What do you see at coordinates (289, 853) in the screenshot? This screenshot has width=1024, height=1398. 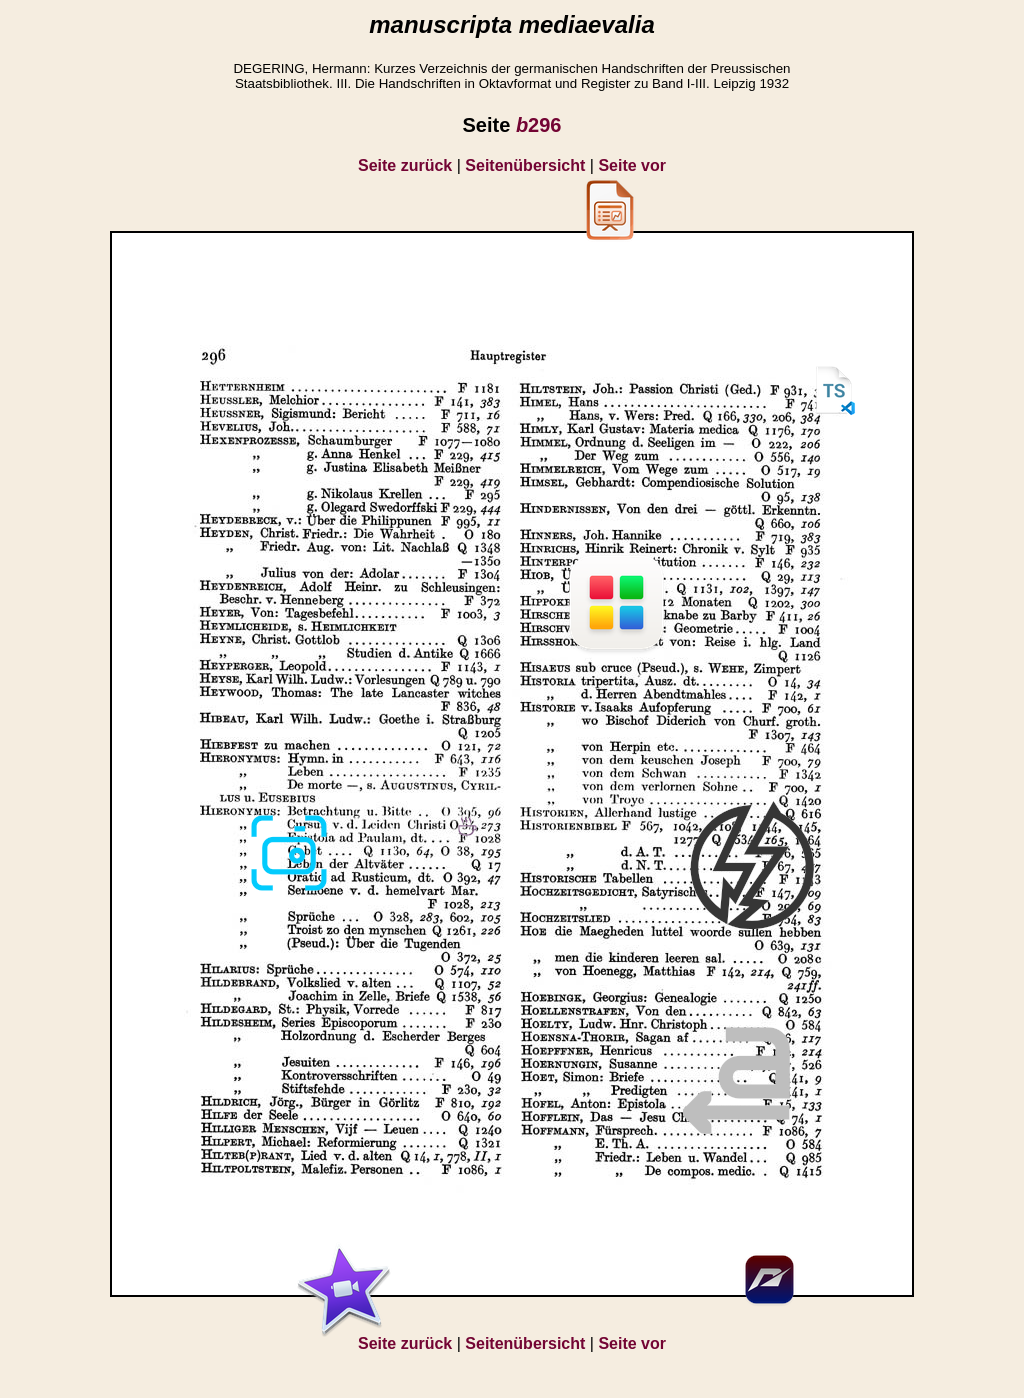 I see `take a screenshot` at bounding box center [289, 853].